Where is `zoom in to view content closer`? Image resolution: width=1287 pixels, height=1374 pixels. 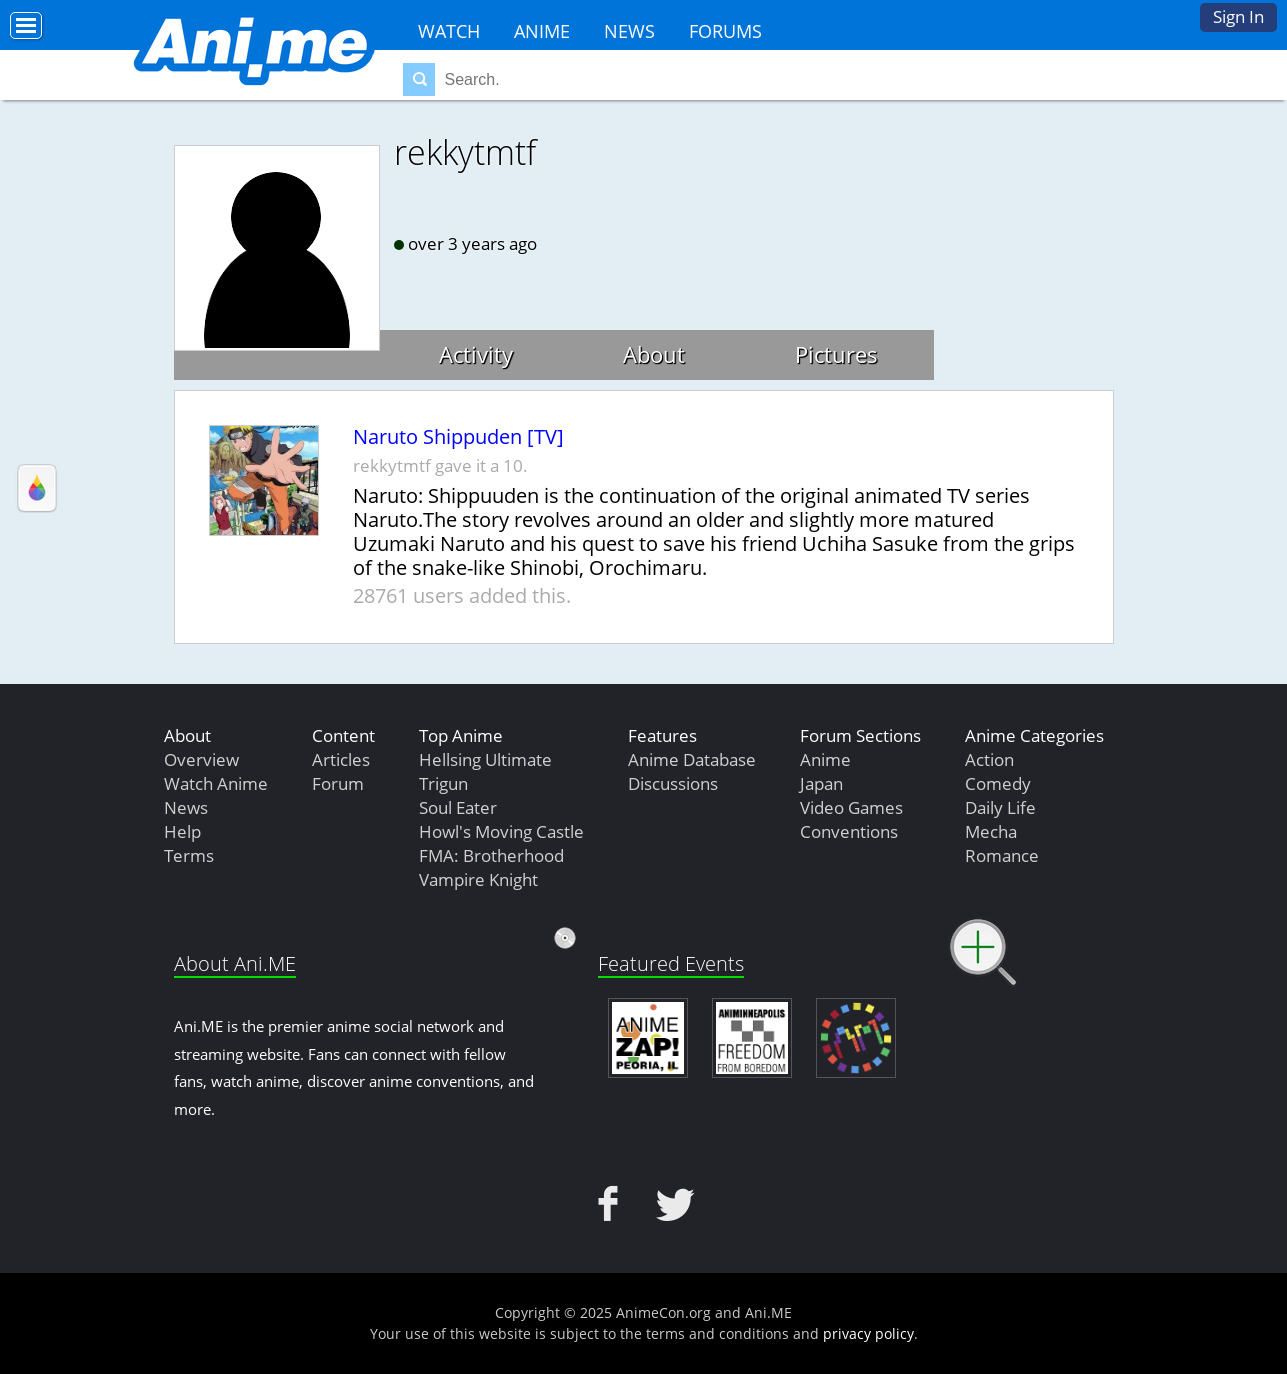 zoom in to view content closer is located at coordinates (982, 951).